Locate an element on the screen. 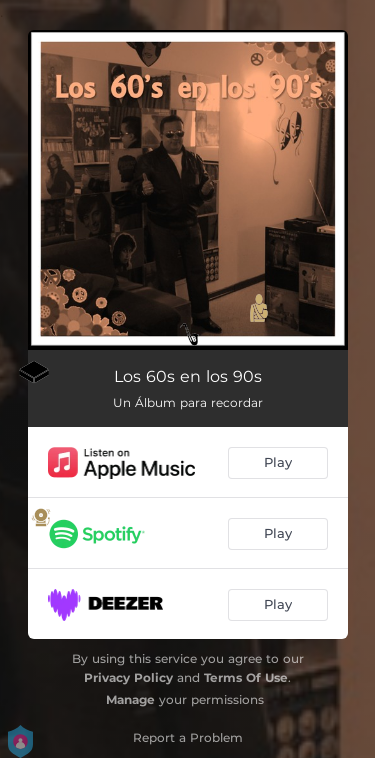 The width and height of the screenshot is (375, 758). alarm or alert is currently active is located at coordinates (41, 517).